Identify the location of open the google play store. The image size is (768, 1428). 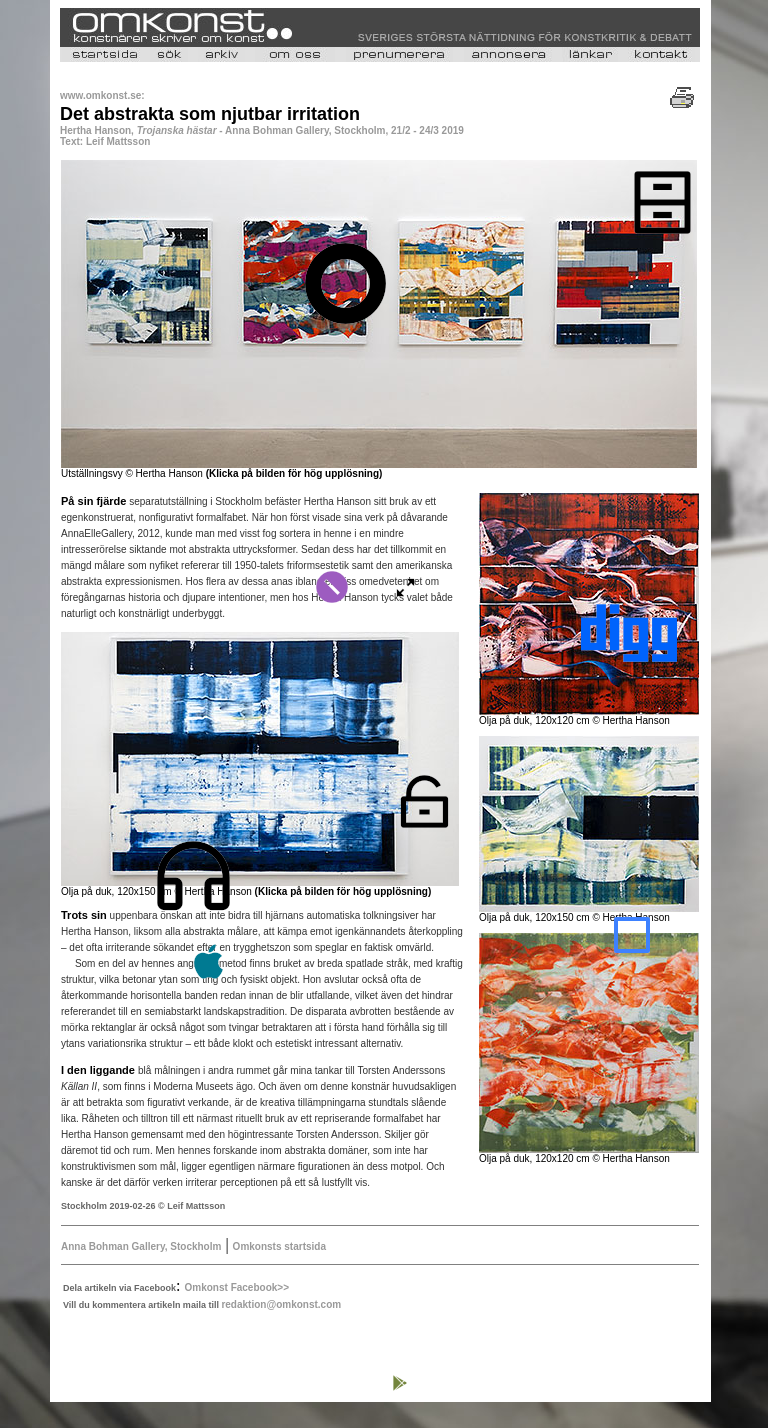
(400, 1383).